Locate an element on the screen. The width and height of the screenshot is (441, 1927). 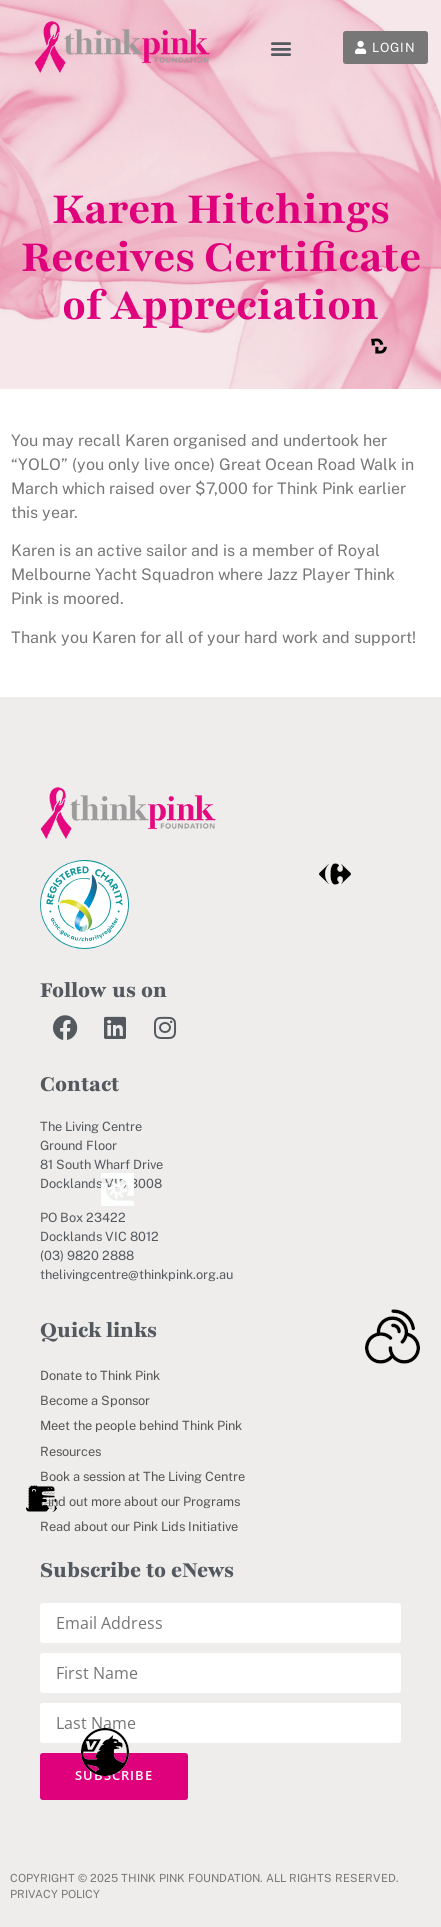
sonarqube cloud logo is located at coordinates (392, 1336).